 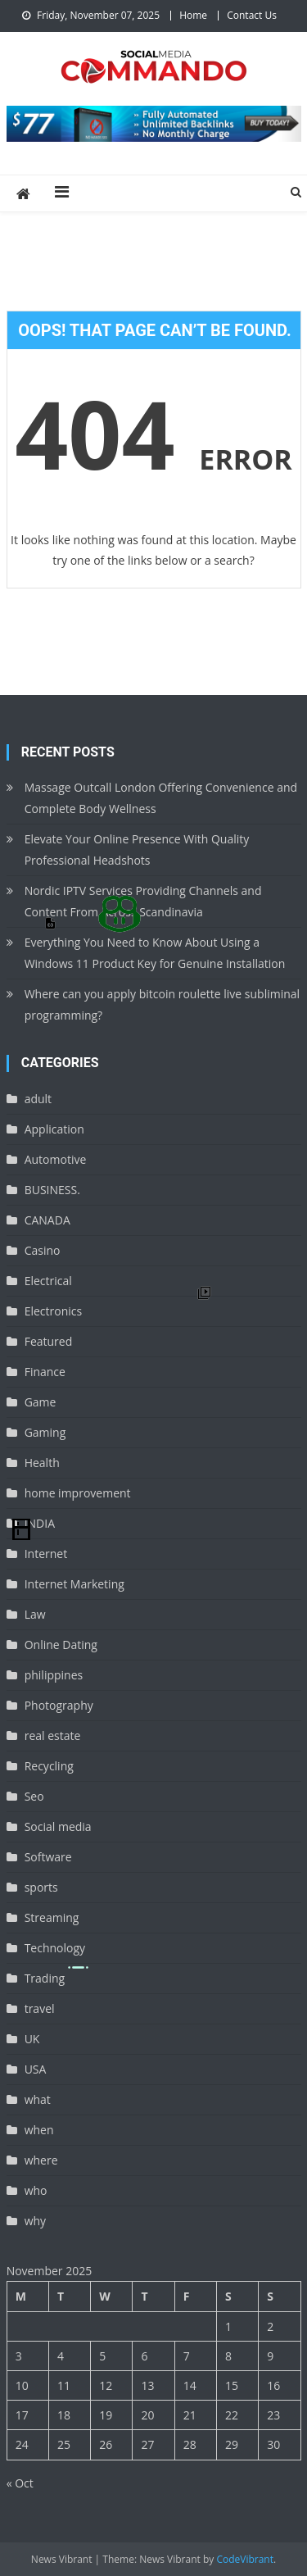 I want to click on access kitchen or food-related settings, so click(x=21, y=1529).